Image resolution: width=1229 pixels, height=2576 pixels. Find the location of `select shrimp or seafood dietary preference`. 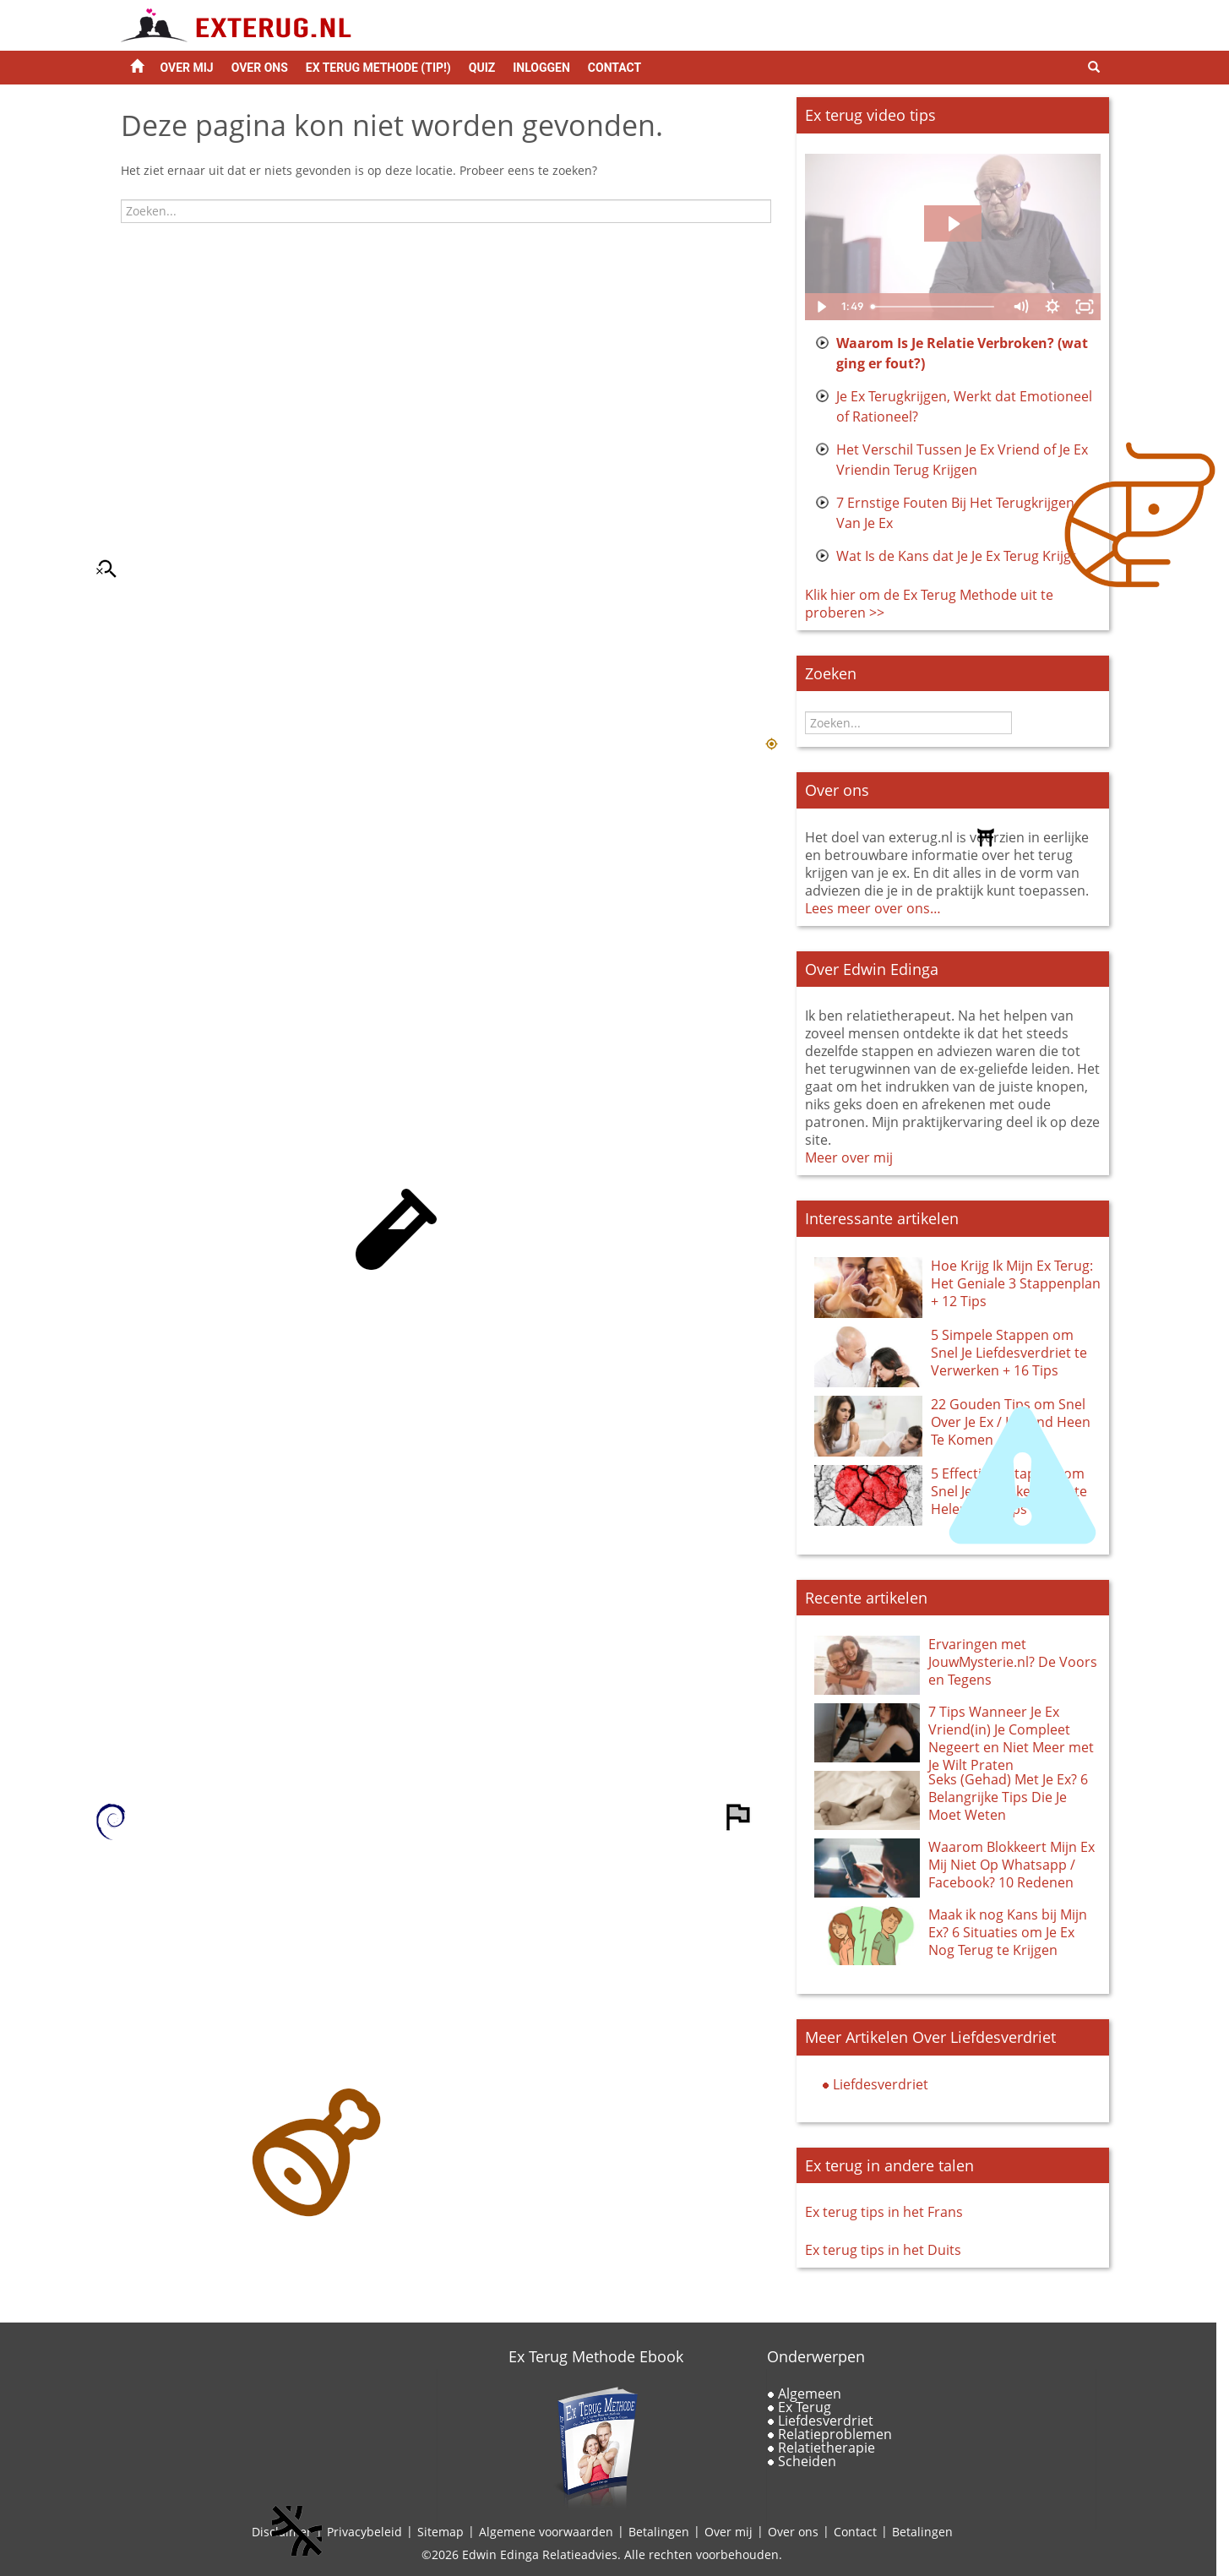

select shrimp or seafood dietary preference is located at coordinates (1139, 517).